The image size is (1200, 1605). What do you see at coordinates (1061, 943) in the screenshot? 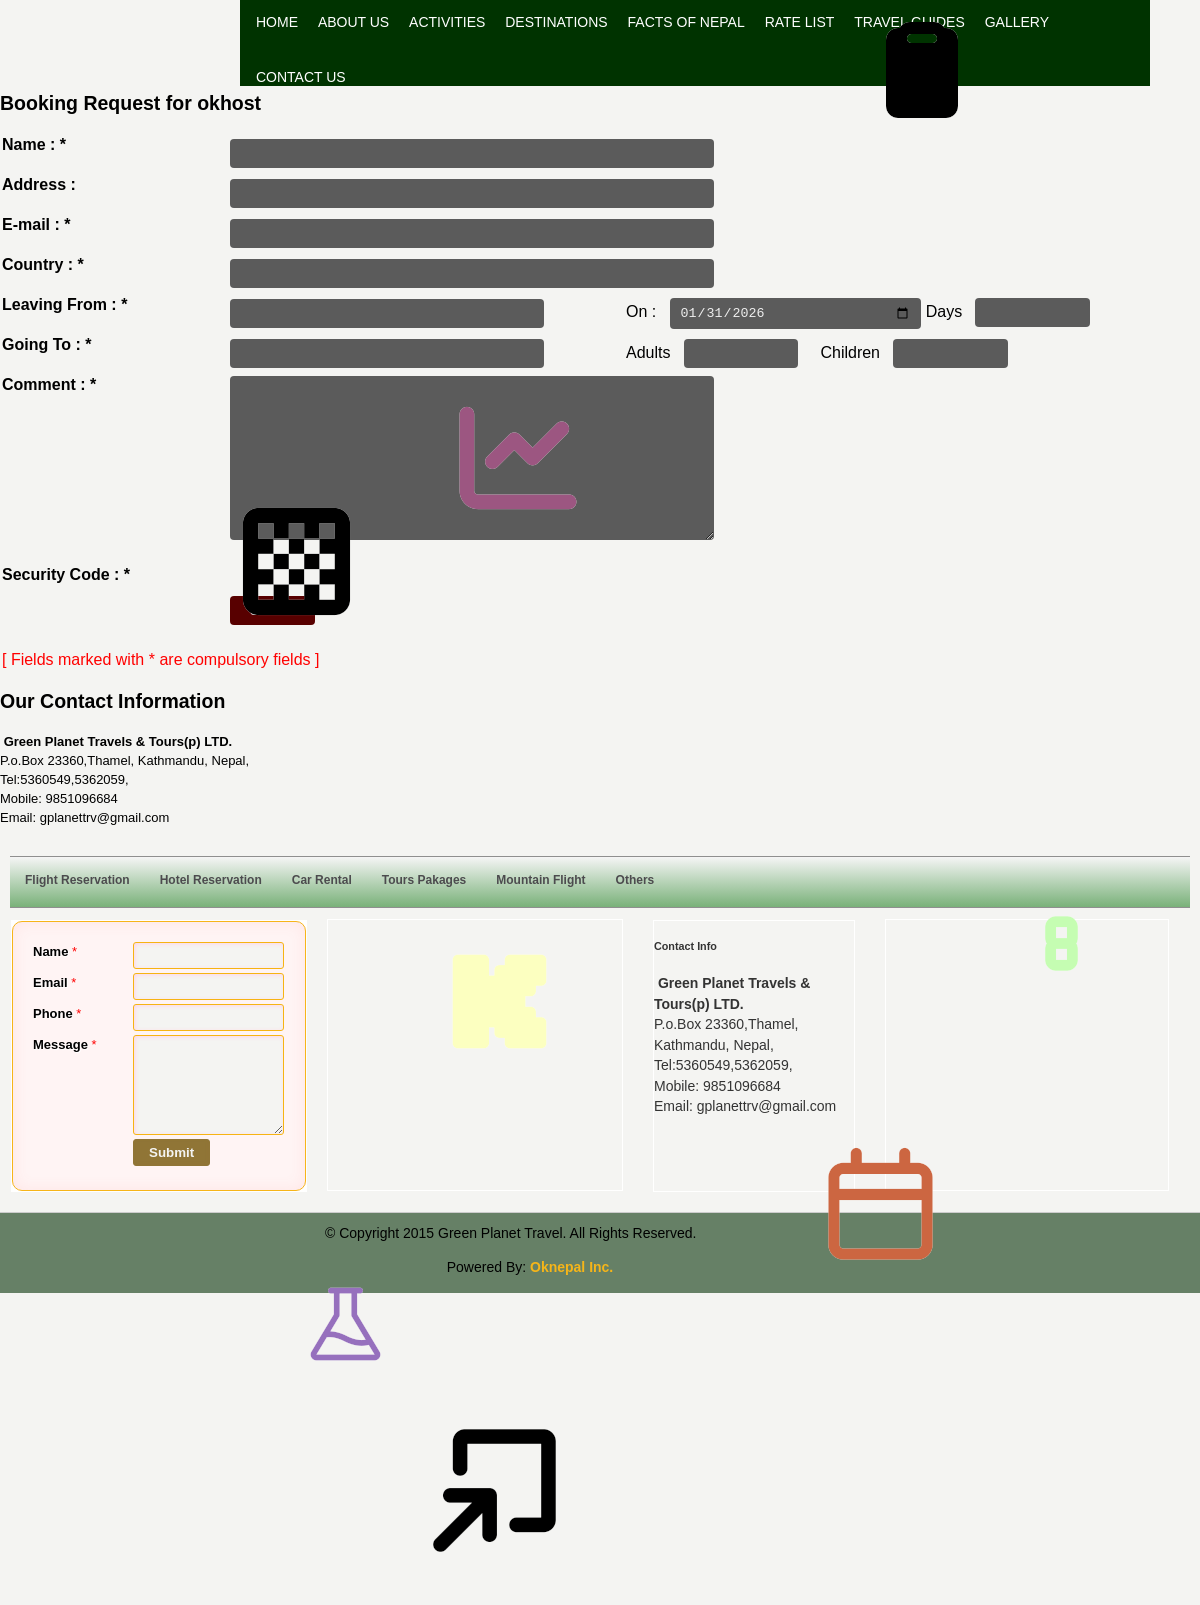
I see `indicates item number 8 in a list or sequence` at bounding box center [1061, 943].